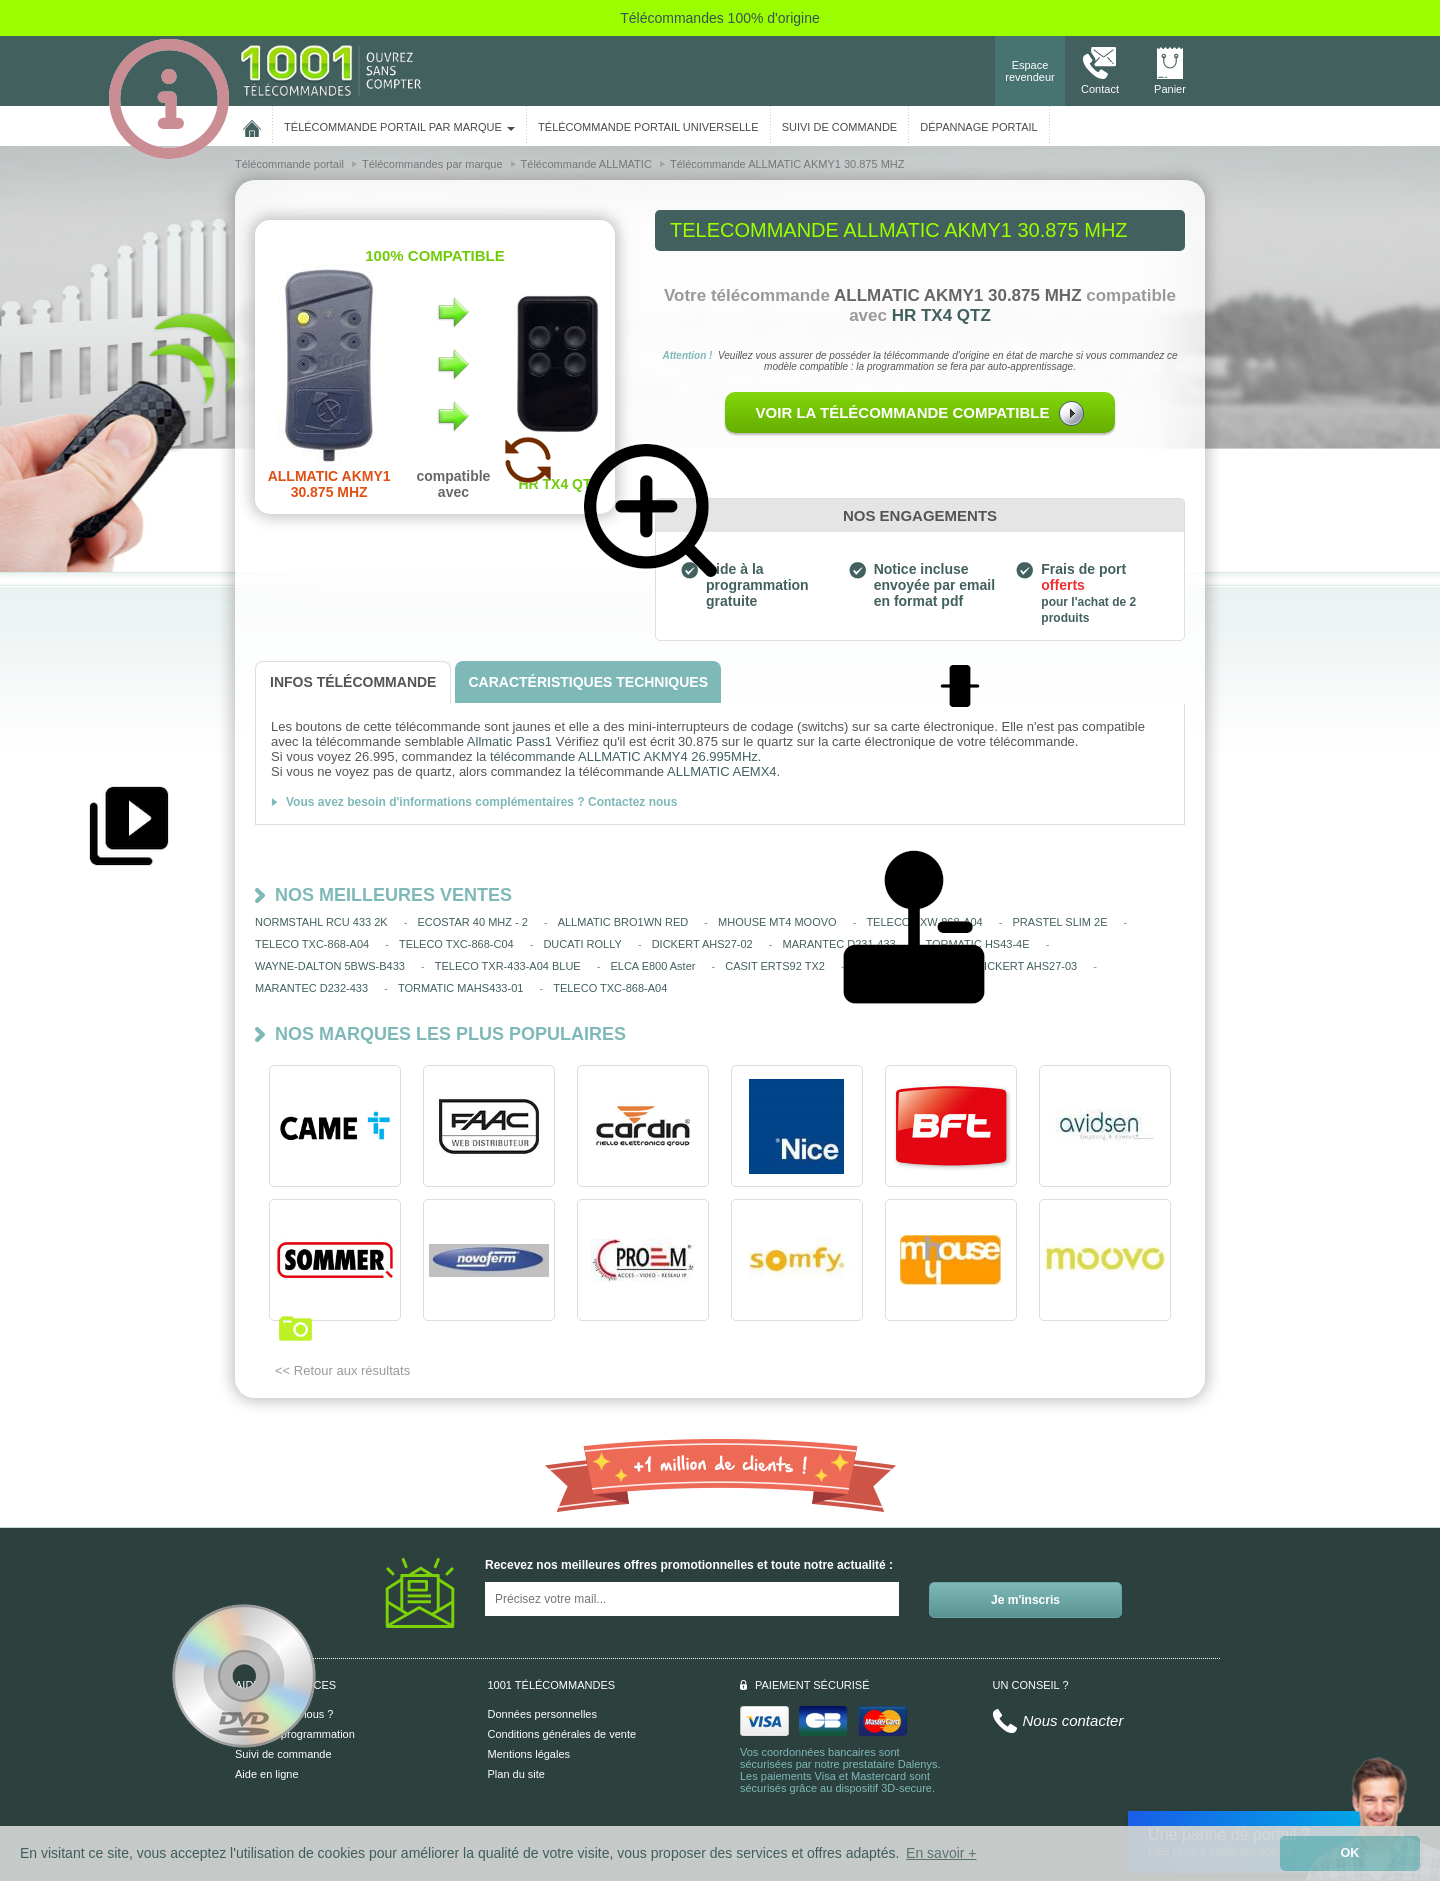 The height and width of the screenshot is (1881, 1440). Describe the element at coordinates (650, 510) in the screenshot. I see `zoom in on content` at that location.